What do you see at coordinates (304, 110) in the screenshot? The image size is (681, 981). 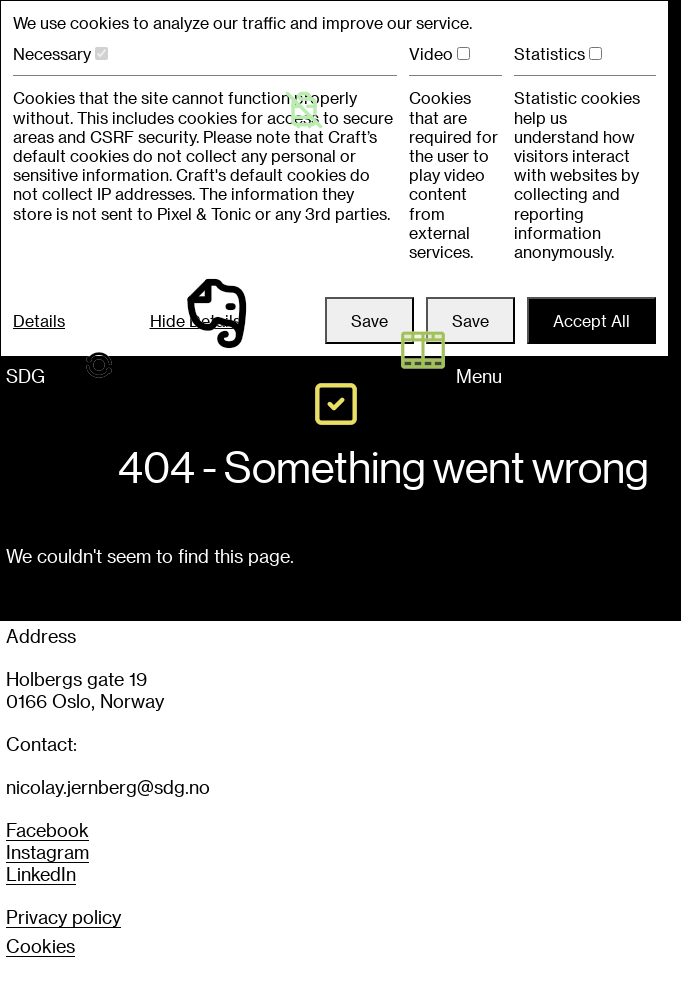 I see `no luggage allowed` at bounding box center [304, 110].